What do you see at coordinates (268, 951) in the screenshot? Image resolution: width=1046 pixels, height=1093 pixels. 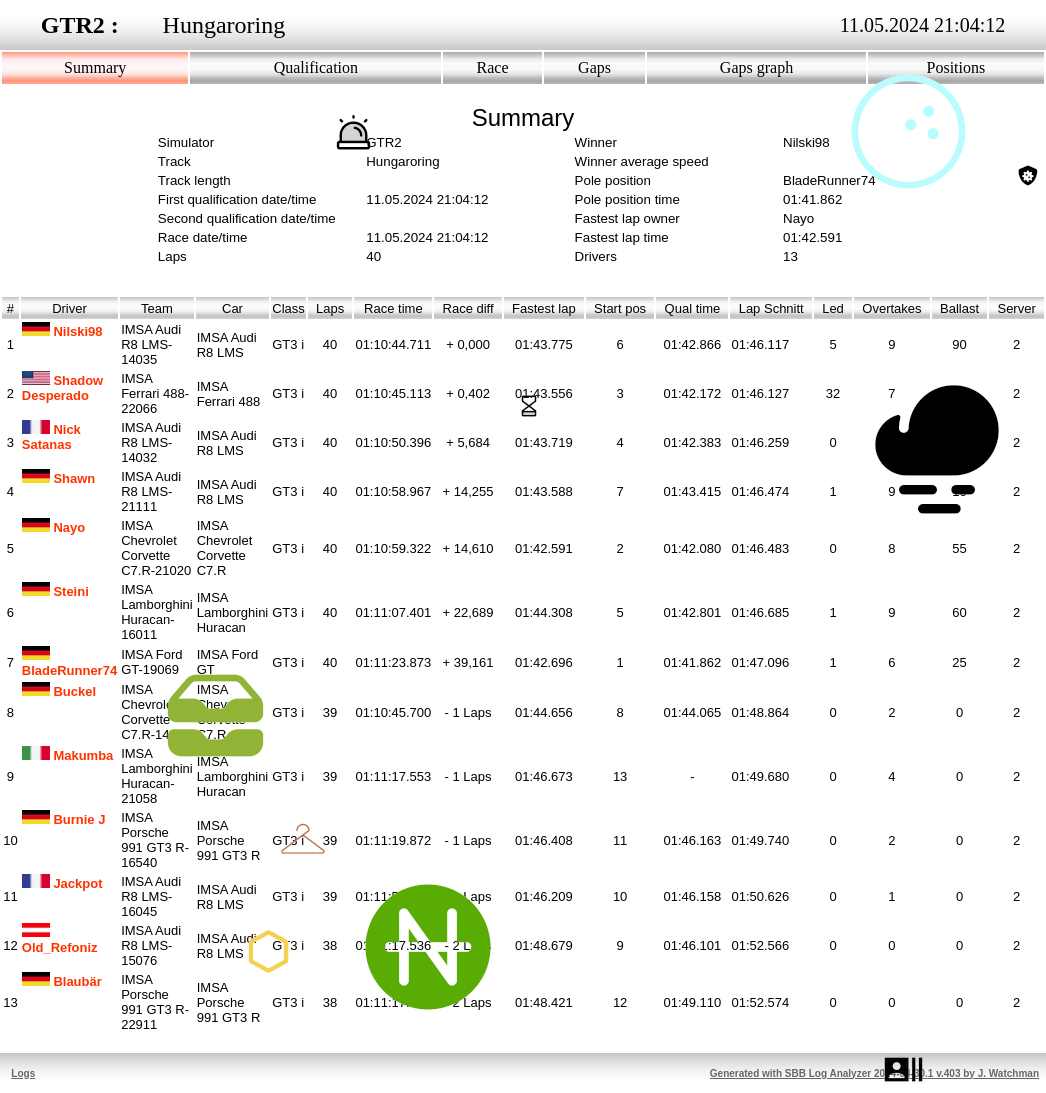 I see `select a hexagonal shape tool` at bounding box center [268, 951].